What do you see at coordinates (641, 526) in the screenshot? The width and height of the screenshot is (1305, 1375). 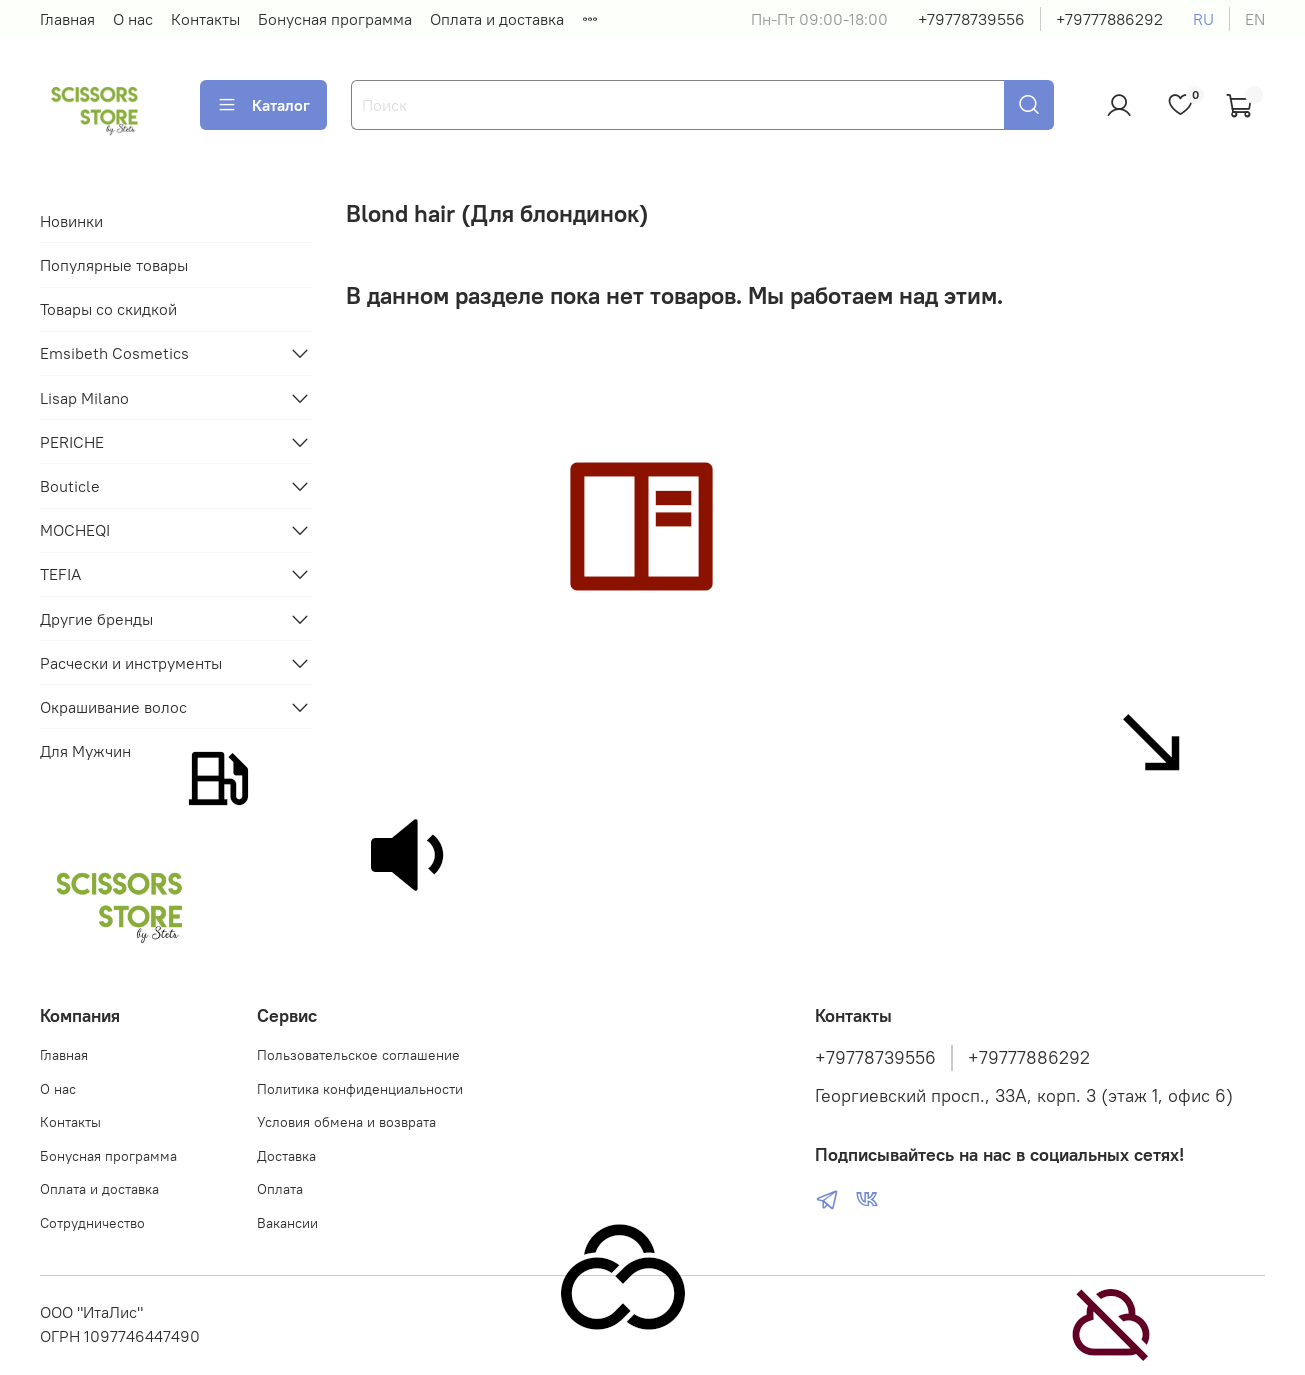 I see `open reading mode or e-reader` at bounding box center [641, 526].